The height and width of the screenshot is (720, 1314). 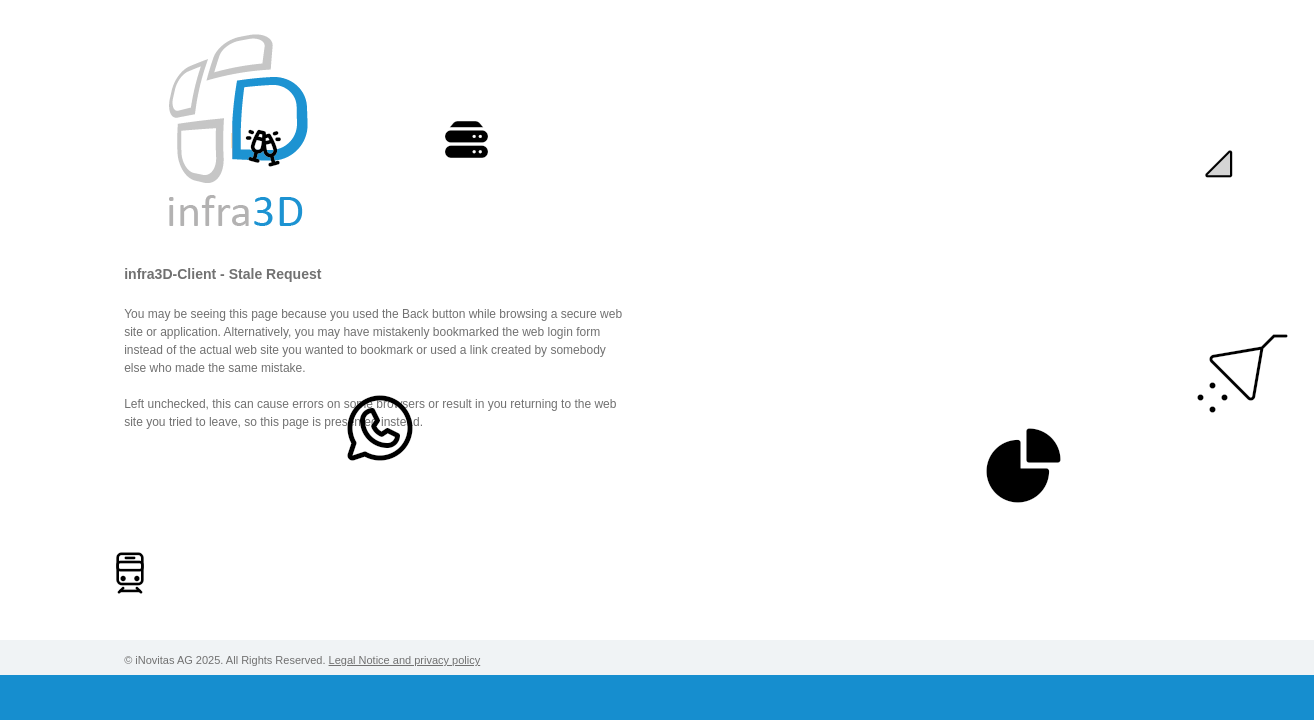 What do you see at coordinates (130, 573) in the screenshot?
I see `view subway or metro transit options` at bounding box center [130, 573].